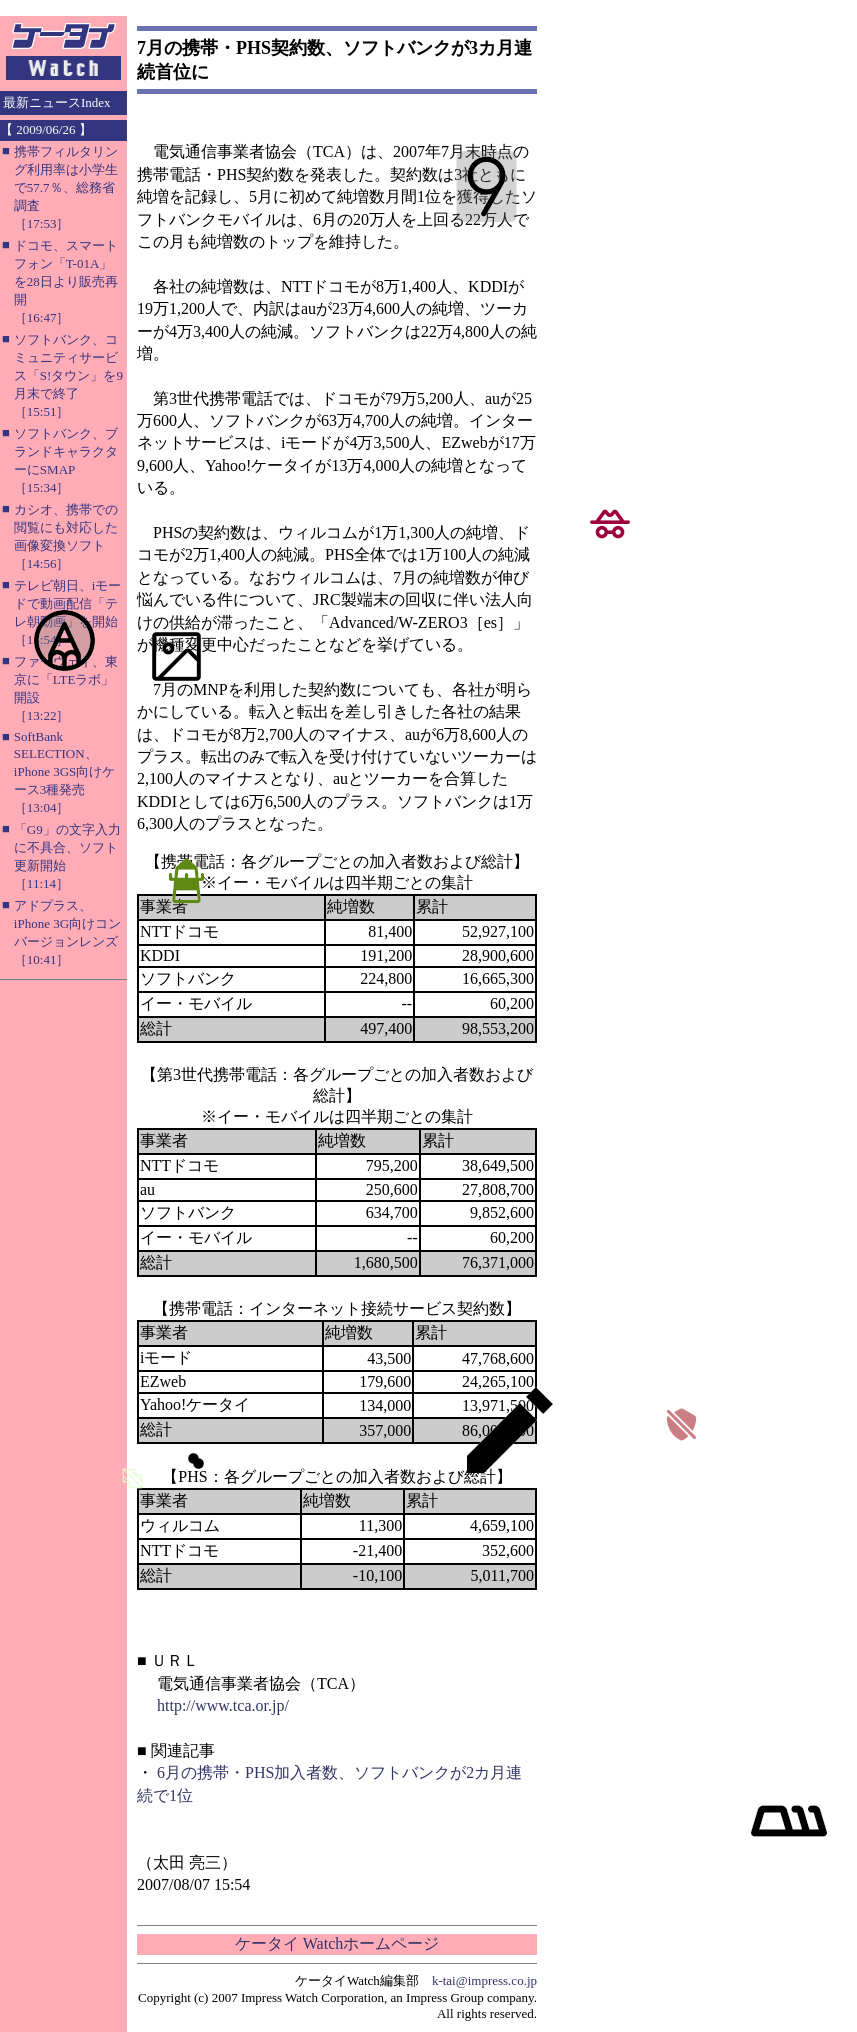  Describe the element at coordinates (186, 882) in the screenshot. I see `access website accessibility or guidance features` at that location.